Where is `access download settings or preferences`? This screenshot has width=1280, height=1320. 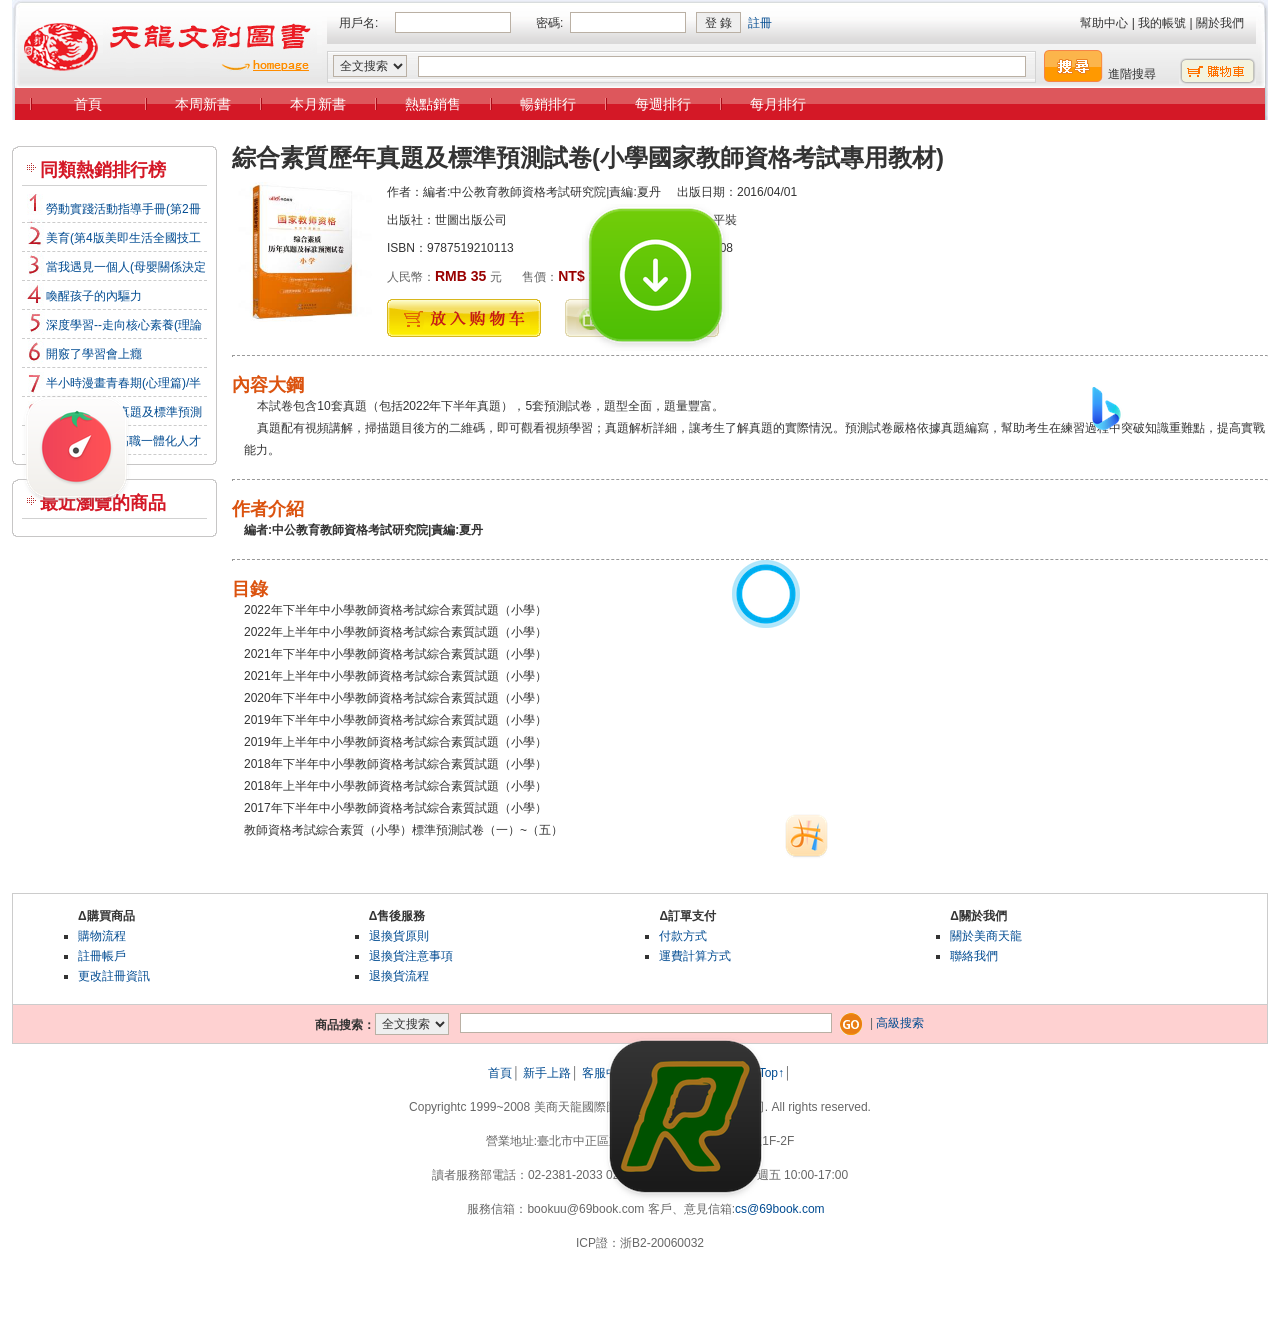 access download settings or preferences is located at coordinates (655, 277).